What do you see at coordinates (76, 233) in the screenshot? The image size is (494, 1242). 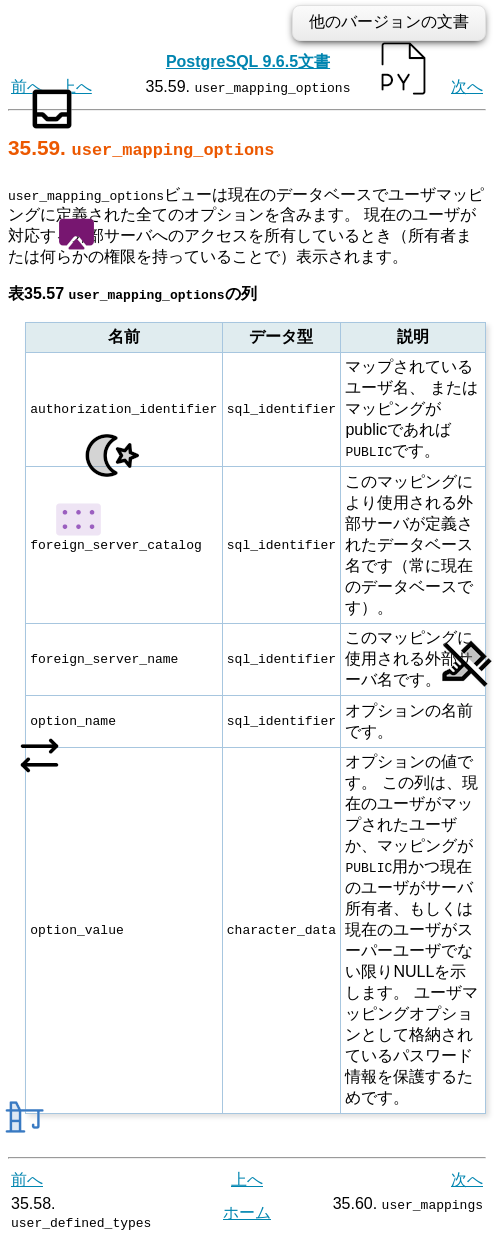 I see `stream content to an external display` at bounding box center [76, 233].